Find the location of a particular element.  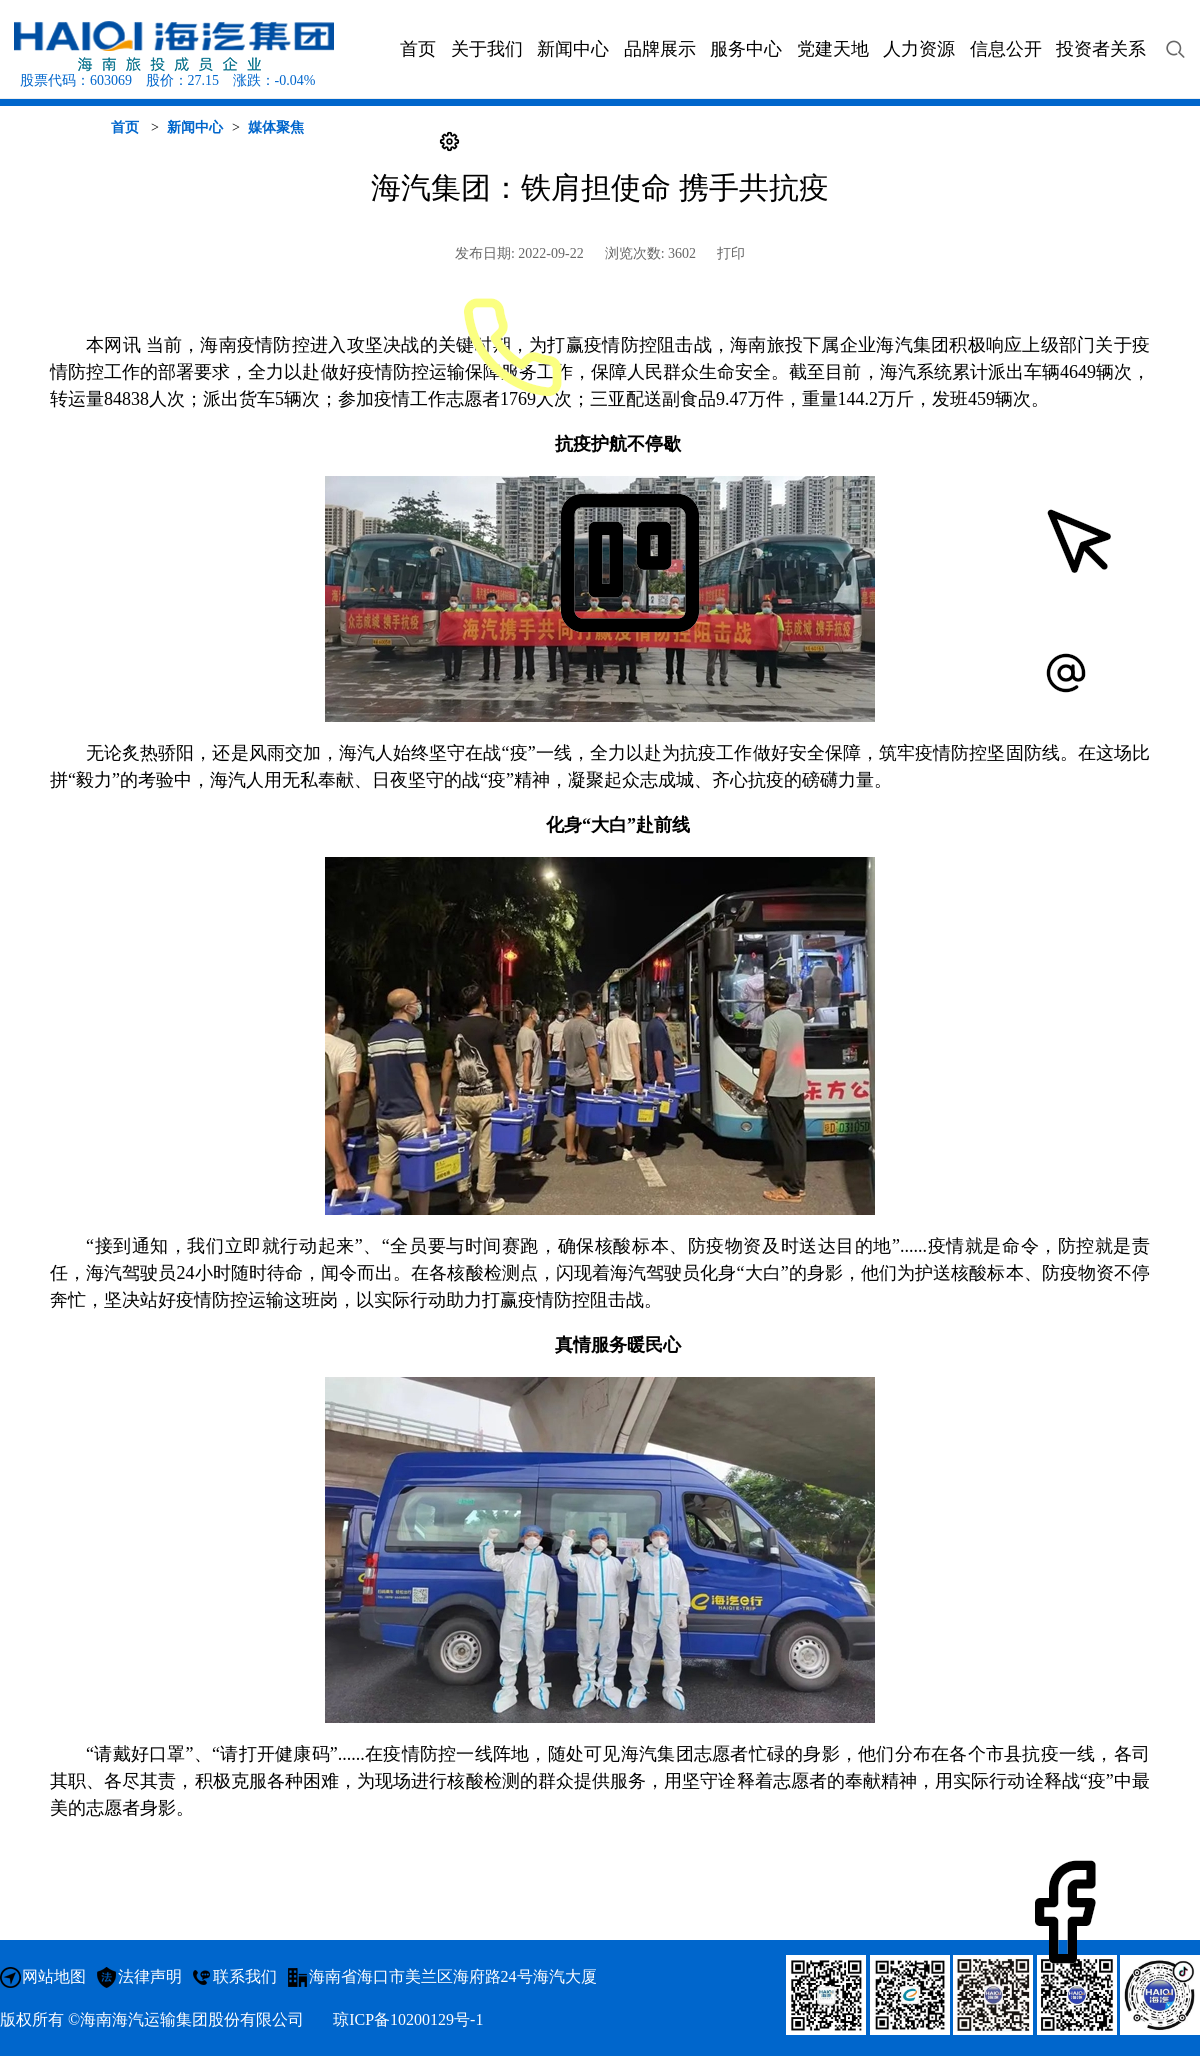

access app settings is located at coordinates (449, 141).